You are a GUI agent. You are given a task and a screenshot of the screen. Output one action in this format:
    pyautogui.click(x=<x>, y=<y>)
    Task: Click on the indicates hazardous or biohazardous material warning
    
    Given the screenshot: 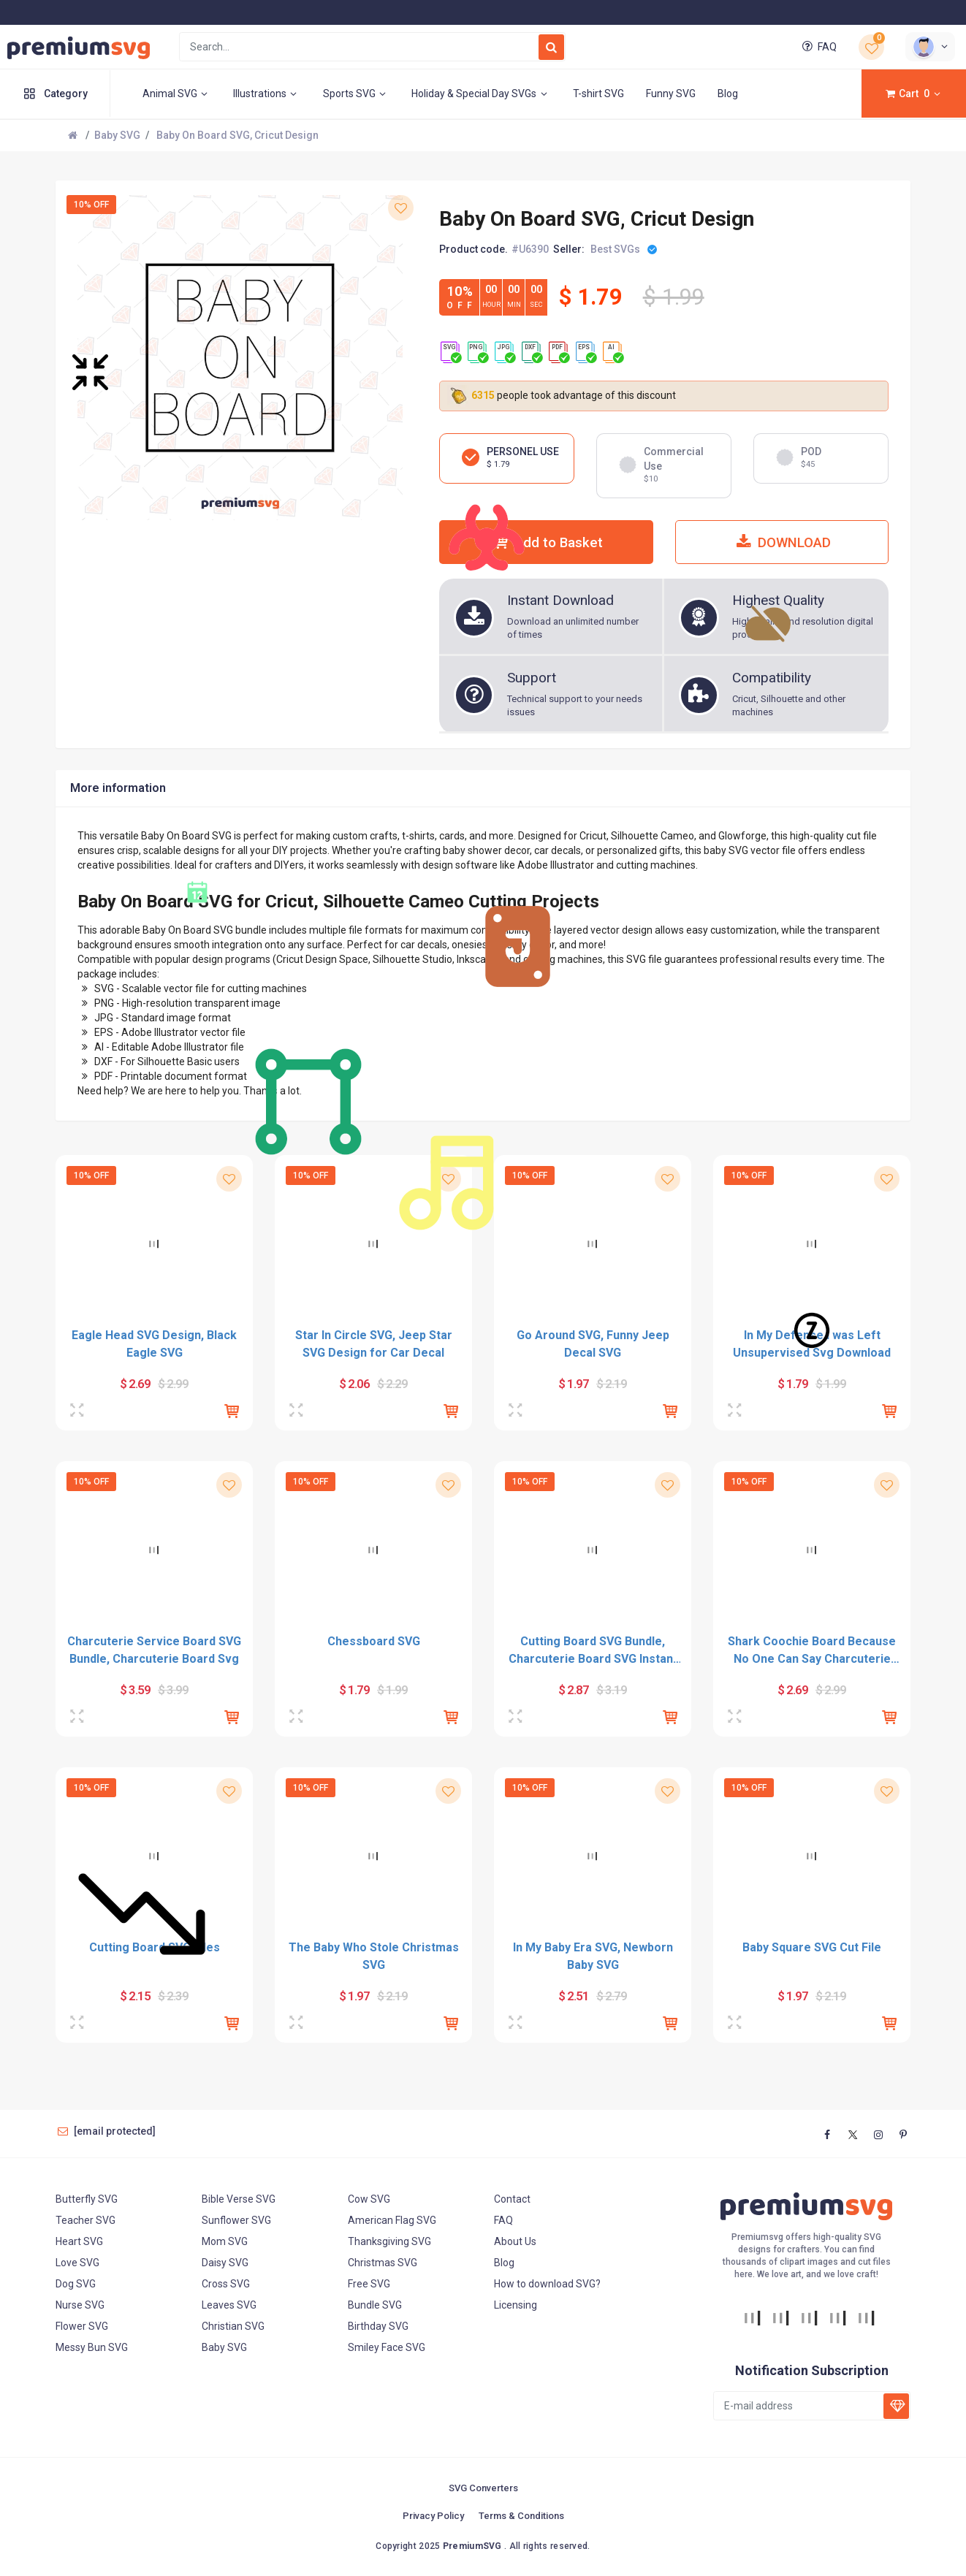 What is the action you would take?
    pyautogui.click(x=487, y=540)
    